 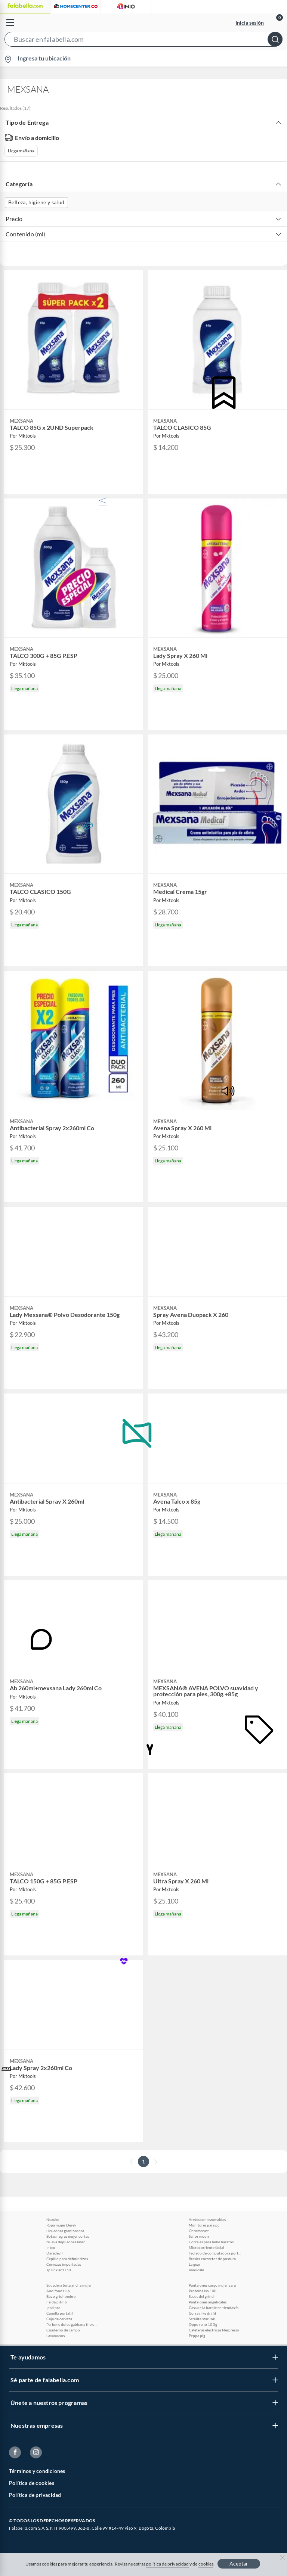 I want to click on access building blocks or modular components, so click(x=87, y=826).